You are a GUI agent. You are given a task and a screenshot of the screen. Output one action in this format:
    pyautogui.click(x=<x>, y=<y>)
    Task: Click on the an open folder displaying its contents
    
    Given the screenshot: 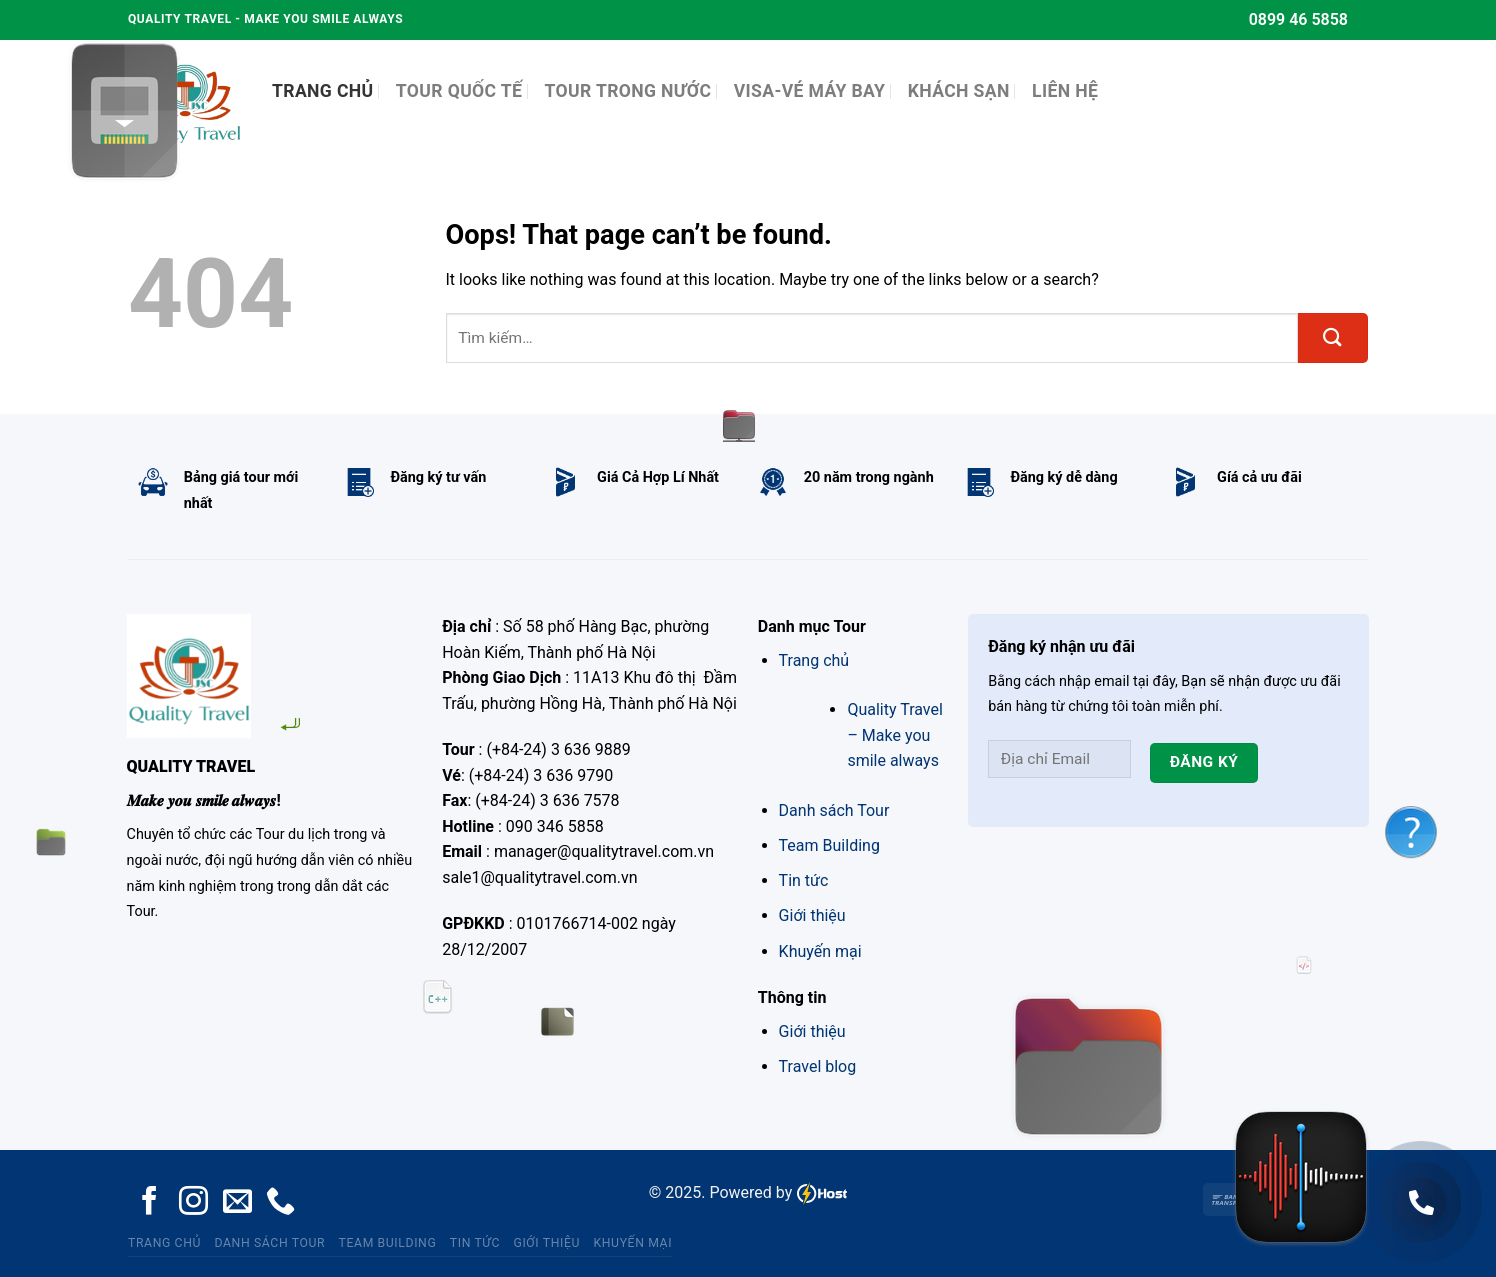 What is the action you would take?
    pyautogui.click(x=51, y=842)
    